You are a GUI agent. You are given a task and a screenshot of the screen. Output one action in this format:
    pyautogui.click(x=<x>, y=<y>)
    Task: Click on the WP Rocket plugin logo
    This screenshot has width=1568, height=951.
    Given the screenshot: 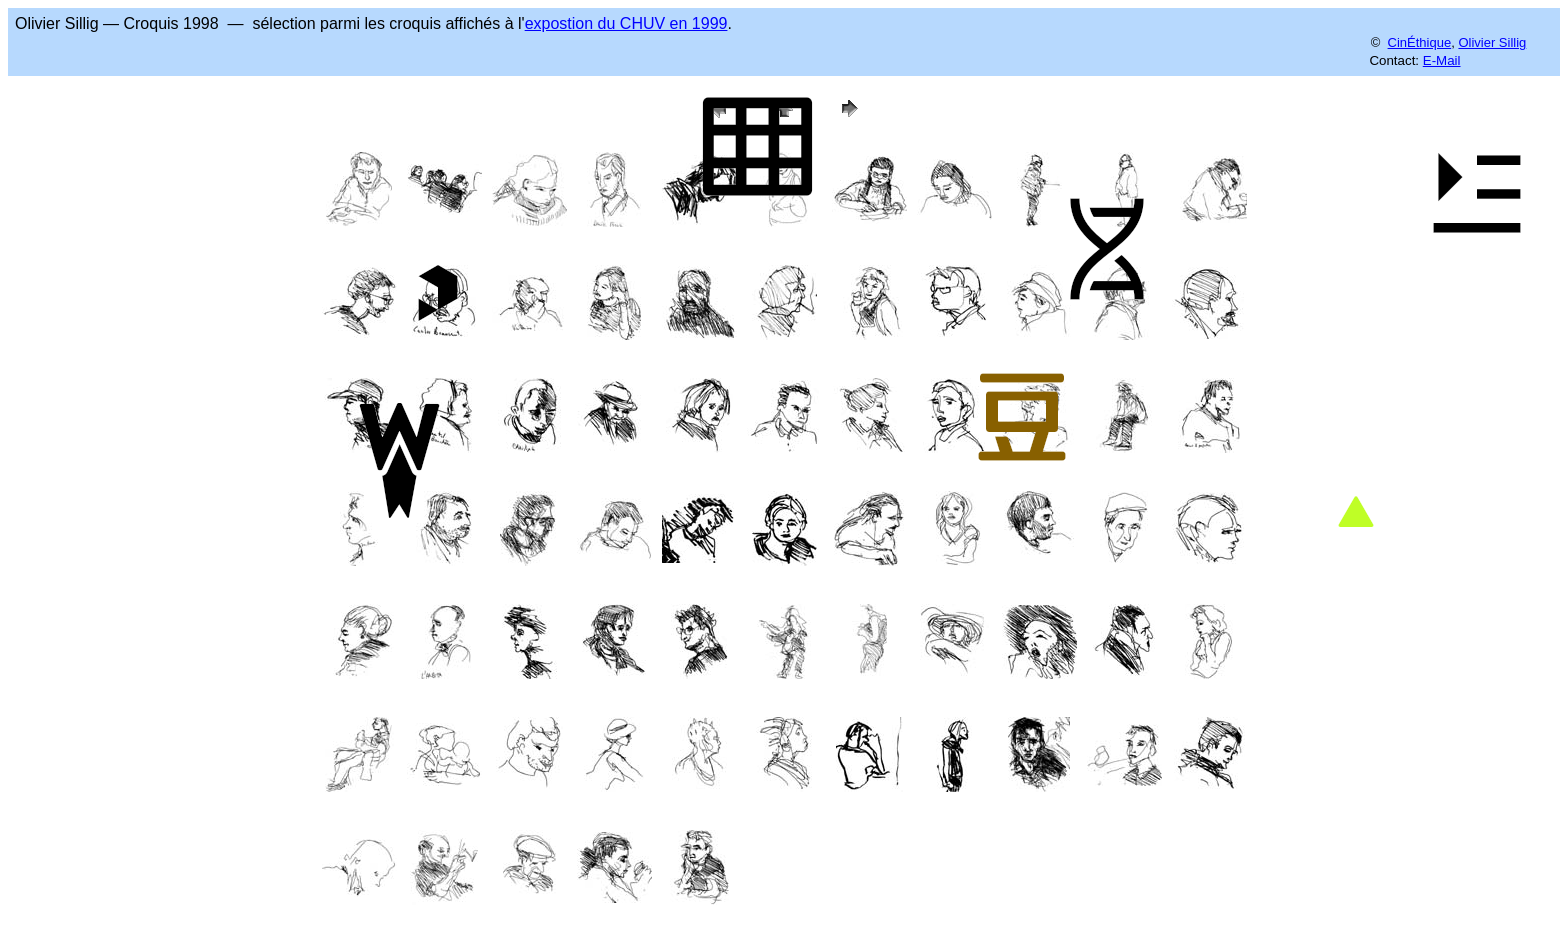 What is the action you would take?
    pyautogui.click(x=399, y=460)
    